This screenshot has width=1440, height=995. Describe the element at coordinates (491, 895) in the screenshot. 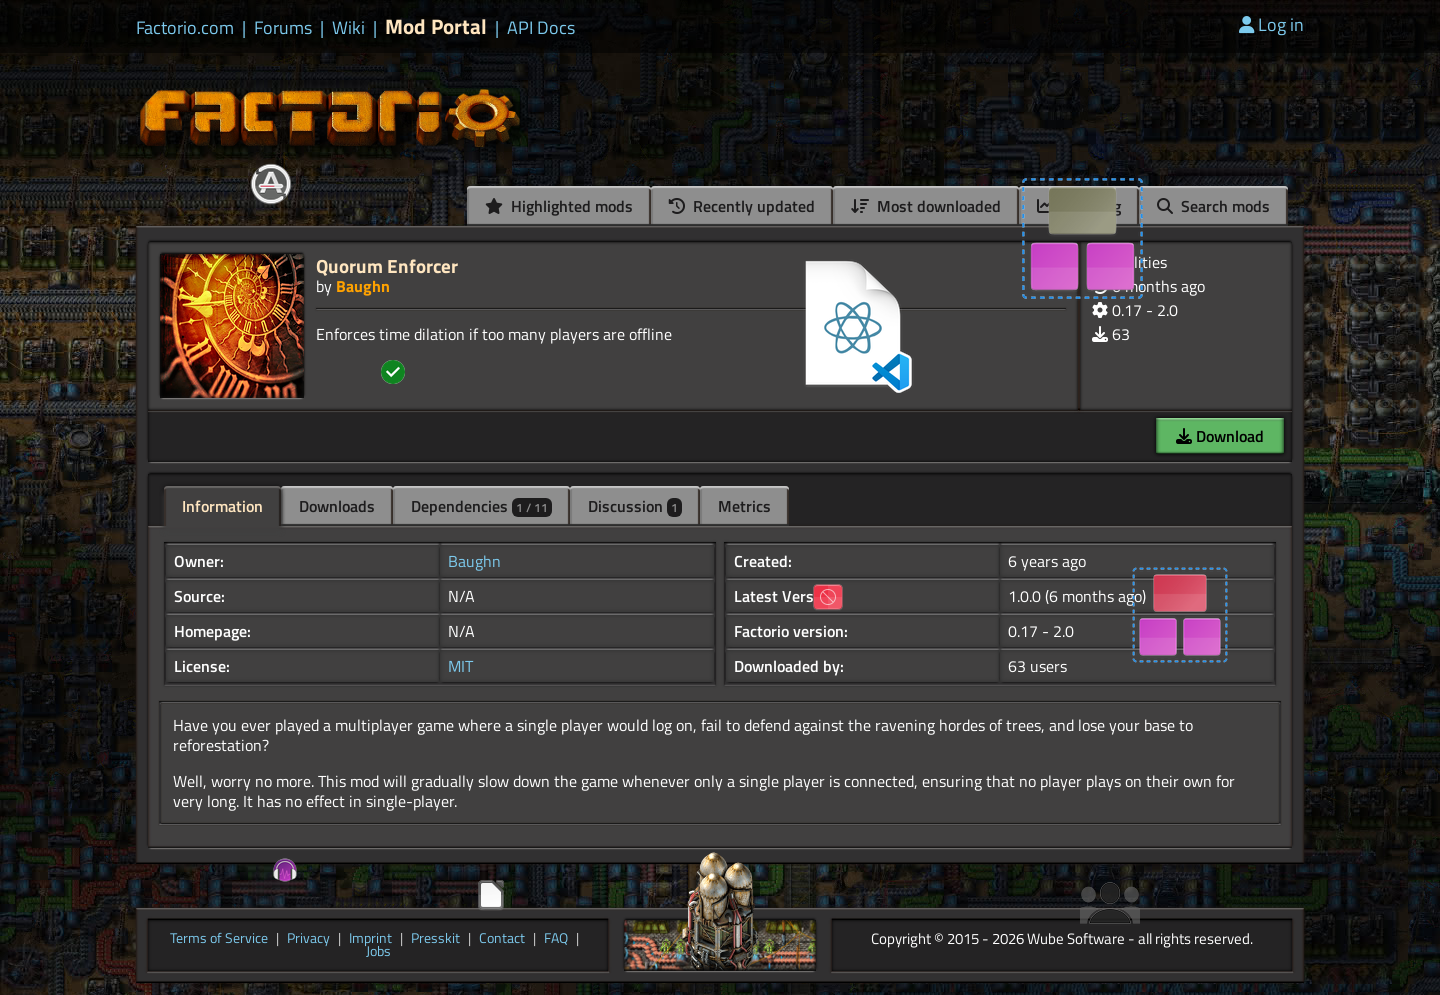

I see `open libreoffice start center` at that location.